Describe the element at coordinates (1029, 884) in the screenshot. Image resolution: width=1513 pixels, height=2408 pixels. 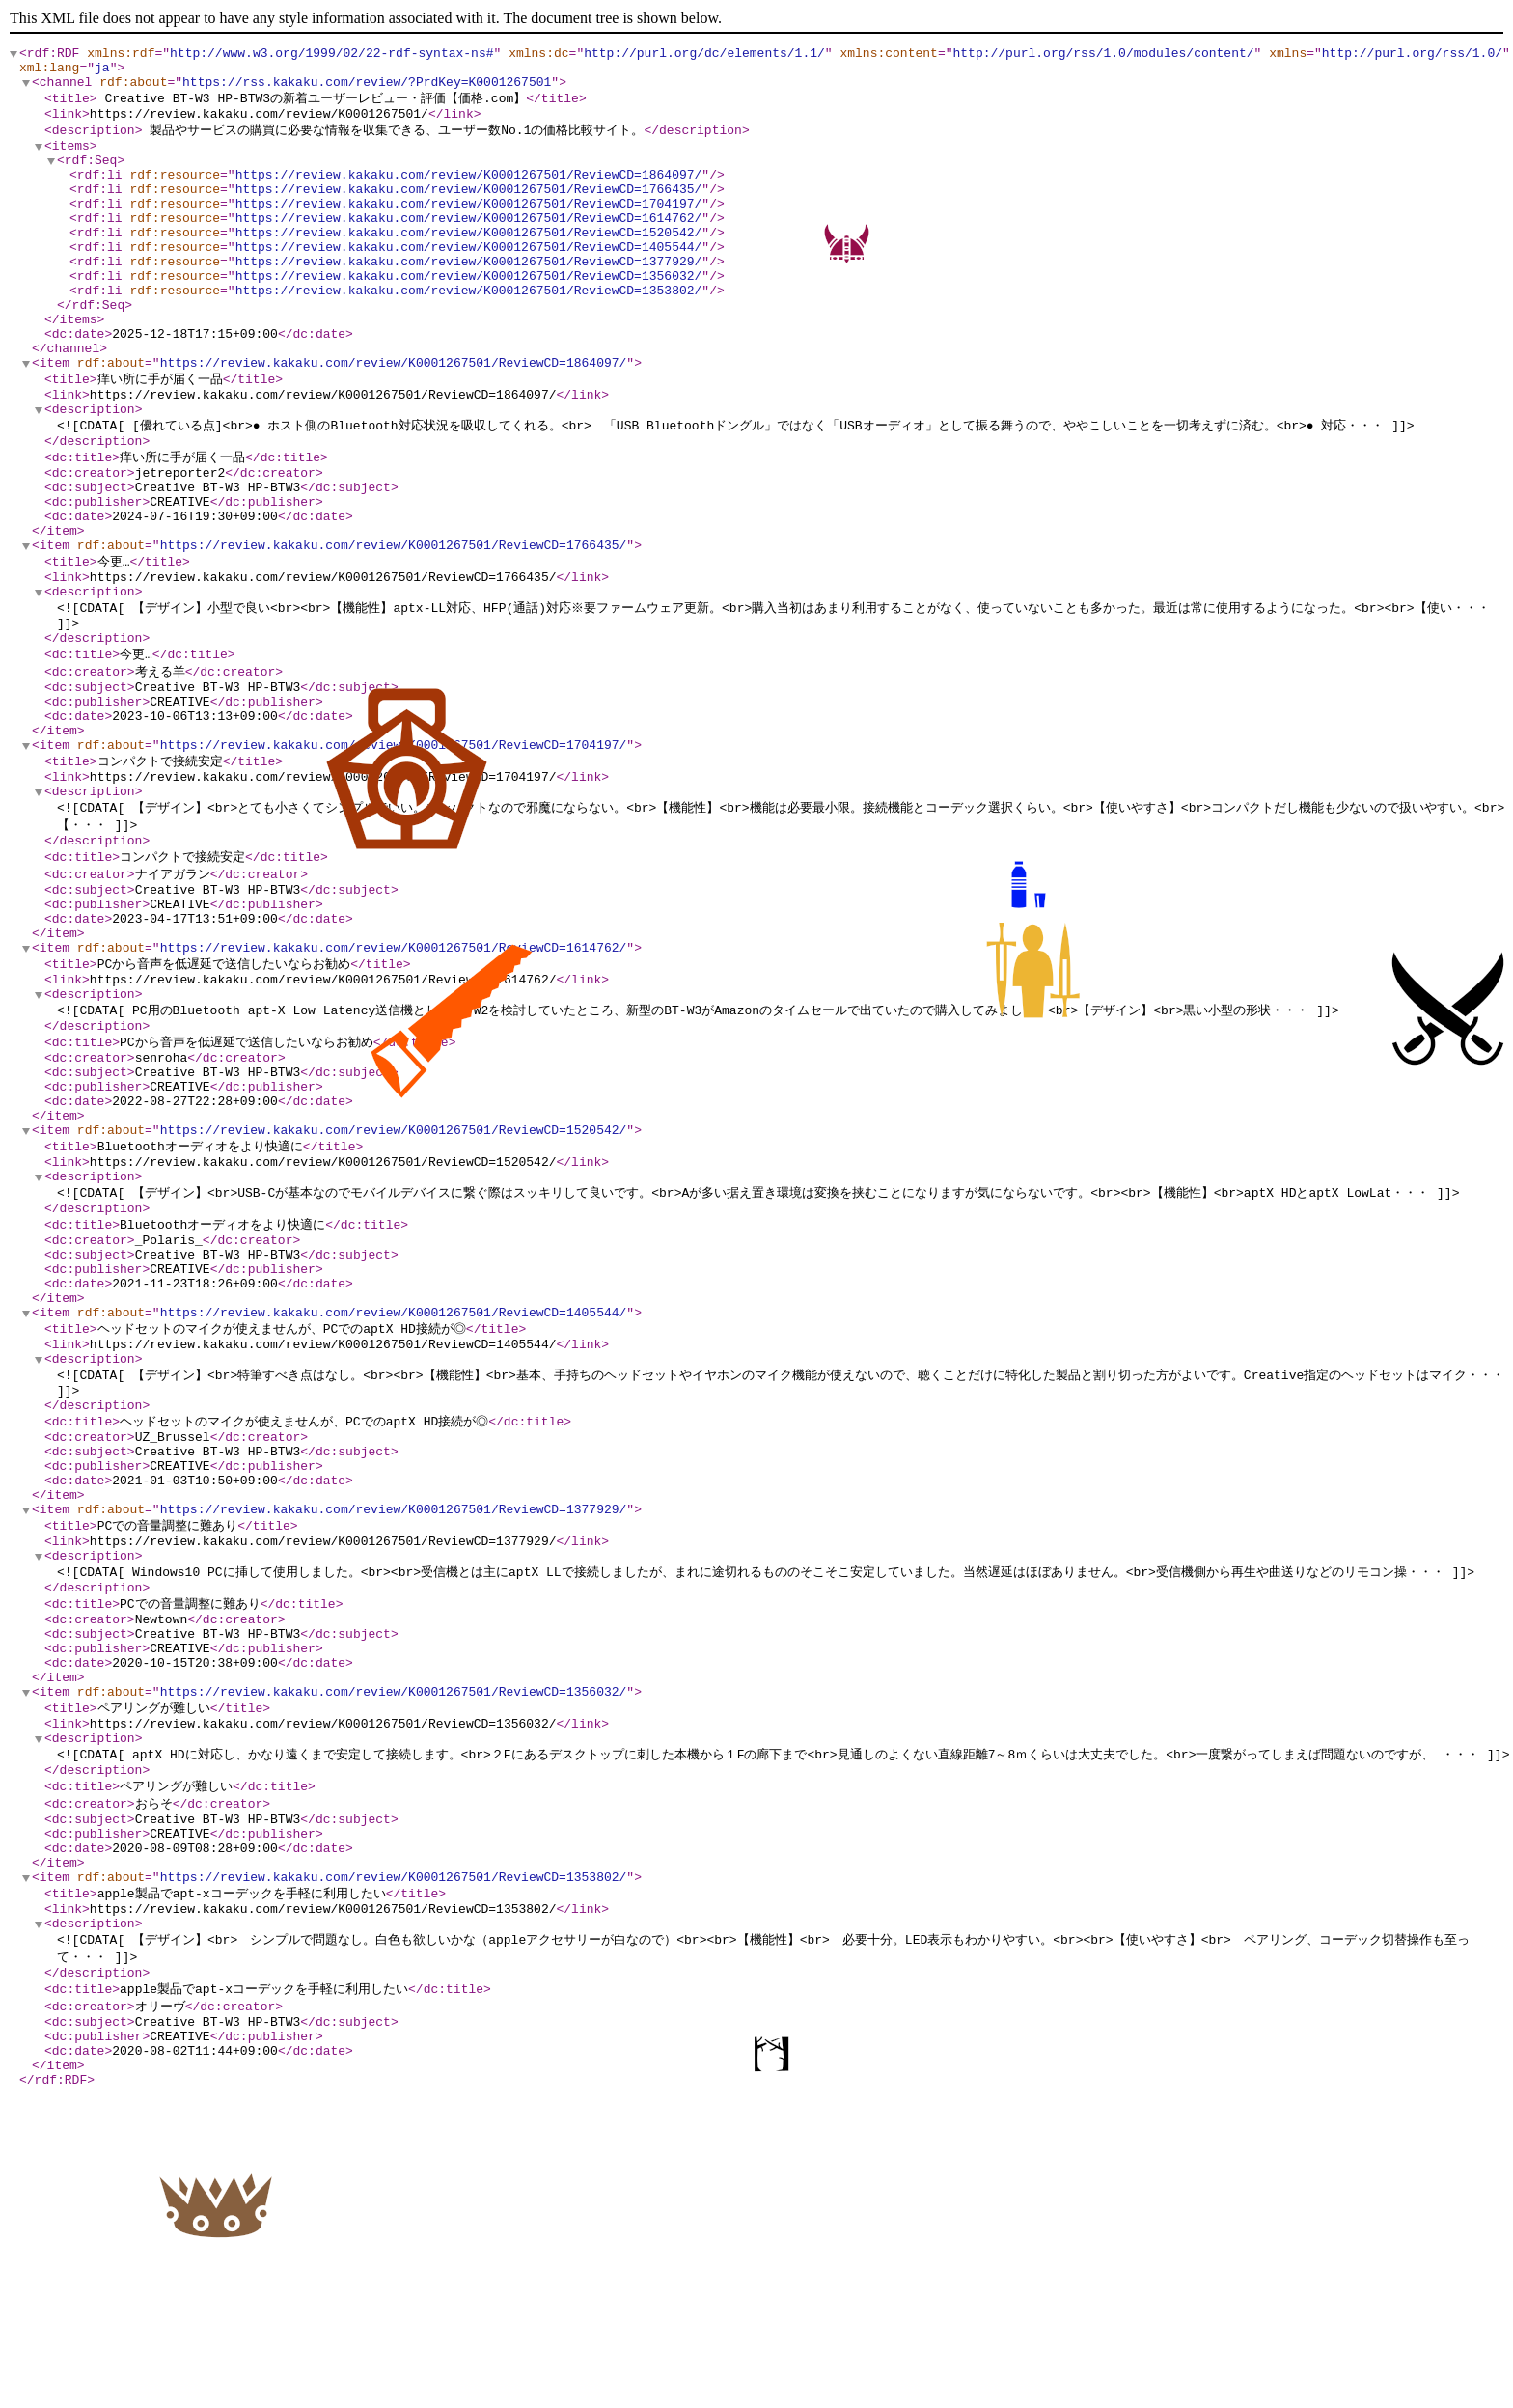
I see `track your daily water intake` at that location.